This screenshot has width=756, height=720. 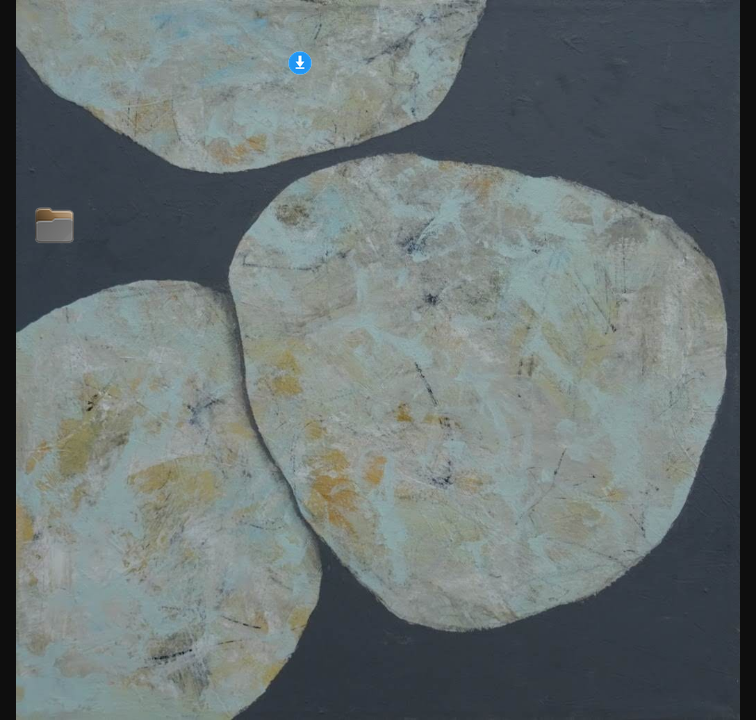 What do you see at coordinates (300, 63) in the screenshot?
I see `indicates a downloaded or downloading file` at bounding box center [300, 63].